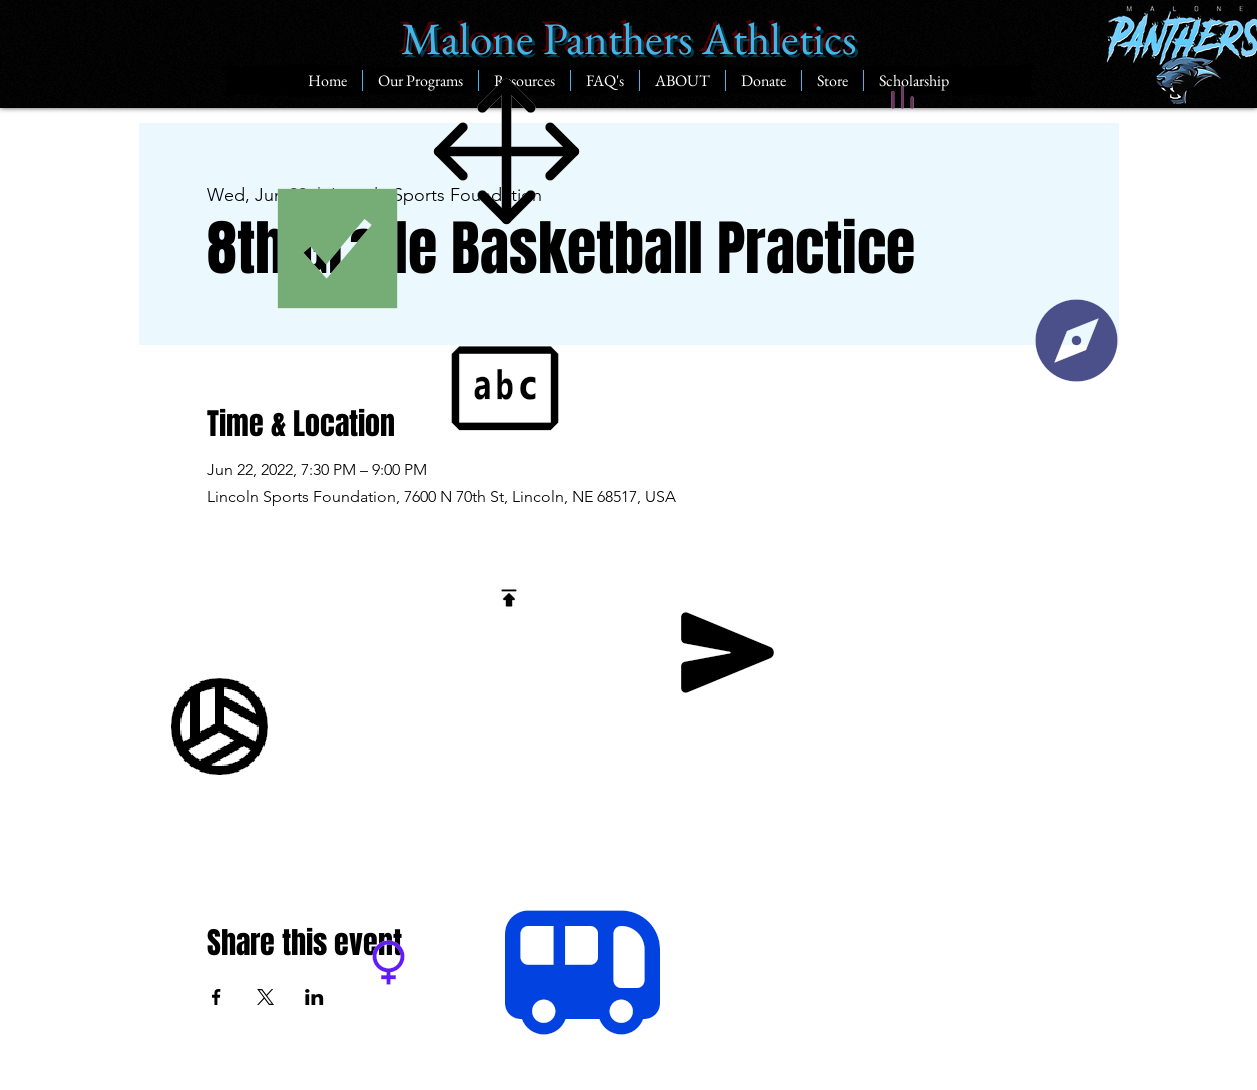  Describe the element at coordinates (506, 151) in the screenshot. I see `move or reposition an element` at that location.